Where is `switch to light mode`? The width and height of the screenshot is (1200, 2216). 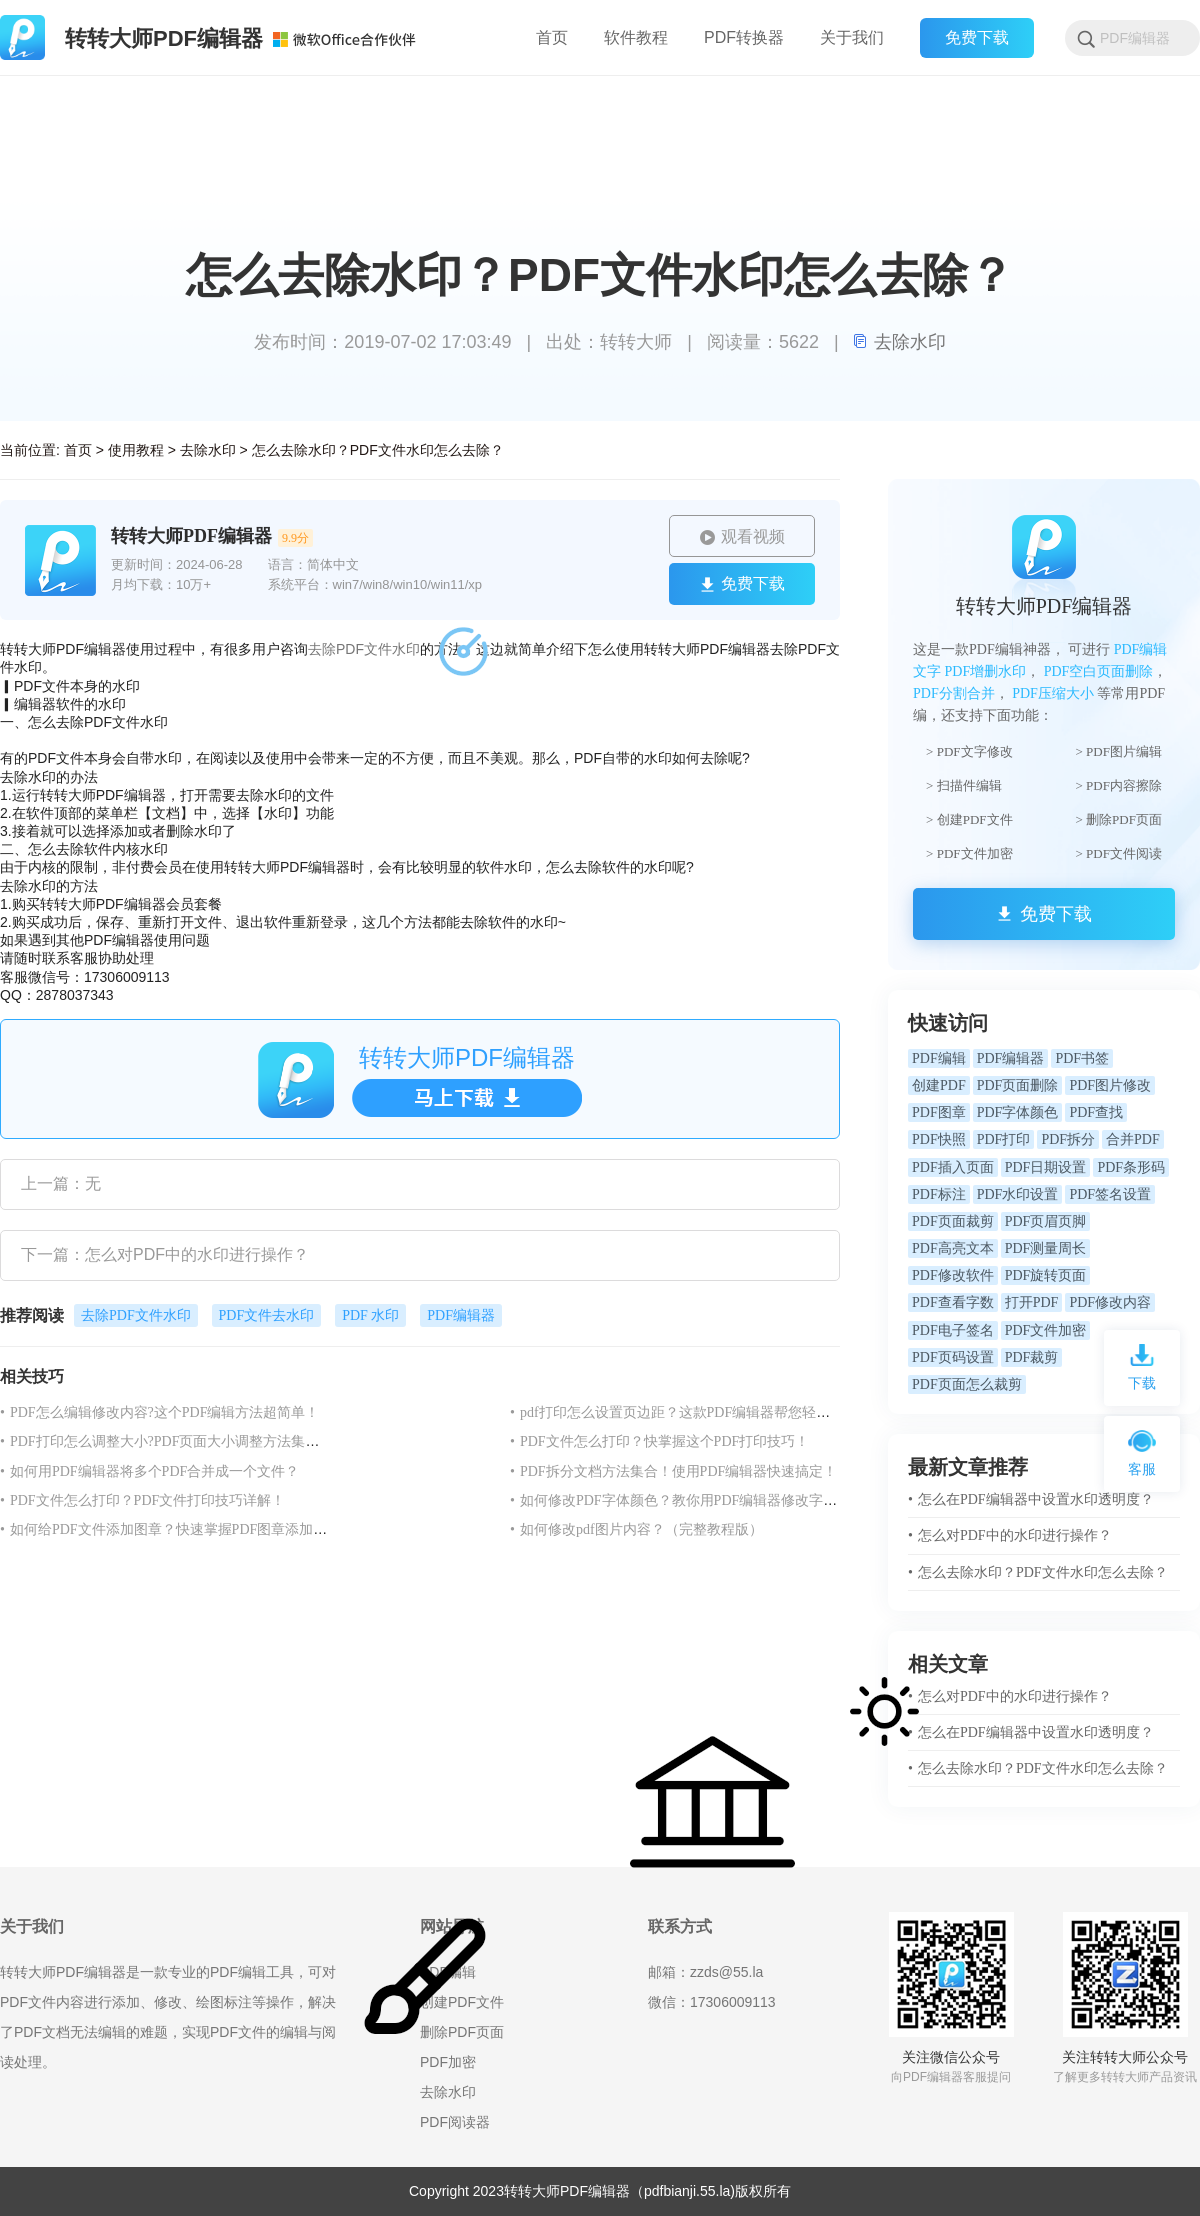
switch to light mode is located at coordinates (884, 1711).